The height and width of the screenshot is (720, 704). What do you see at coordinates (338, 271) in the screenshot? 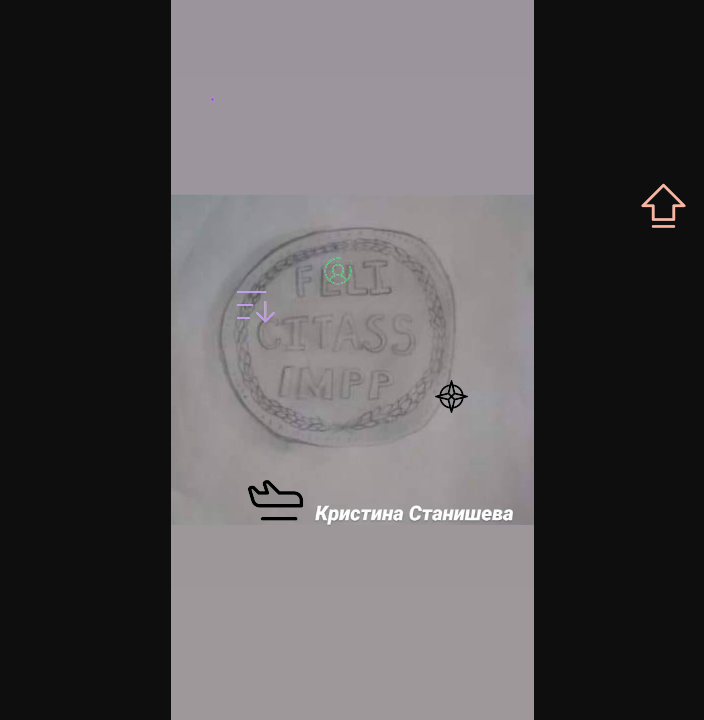
I see `remove a user from your contacts` at bounding box center [338, 271].